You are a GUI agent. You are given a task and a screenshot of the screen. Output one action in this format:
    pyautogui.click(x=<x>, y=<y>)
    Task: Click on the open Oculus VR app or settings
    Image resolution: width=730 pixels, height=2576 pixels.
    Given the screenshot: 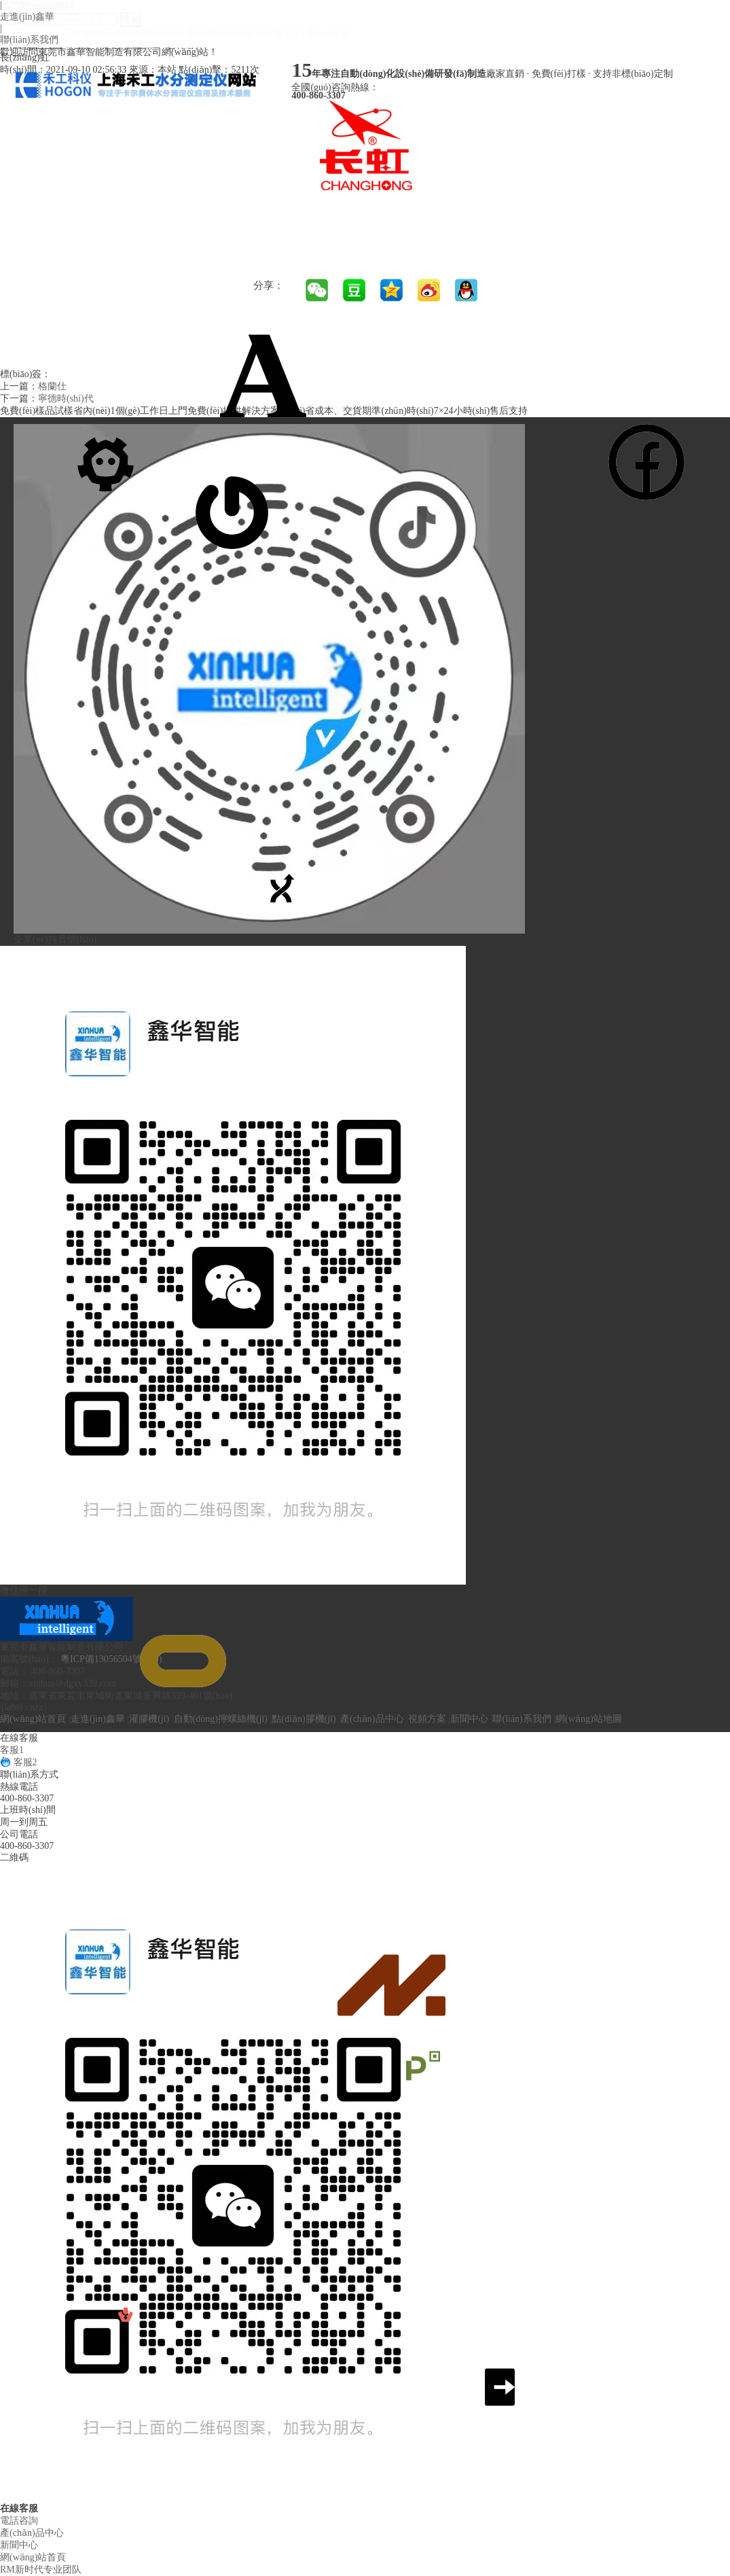 What is the action you would take?
    pyautogui.click(x=183, y=1661)
    